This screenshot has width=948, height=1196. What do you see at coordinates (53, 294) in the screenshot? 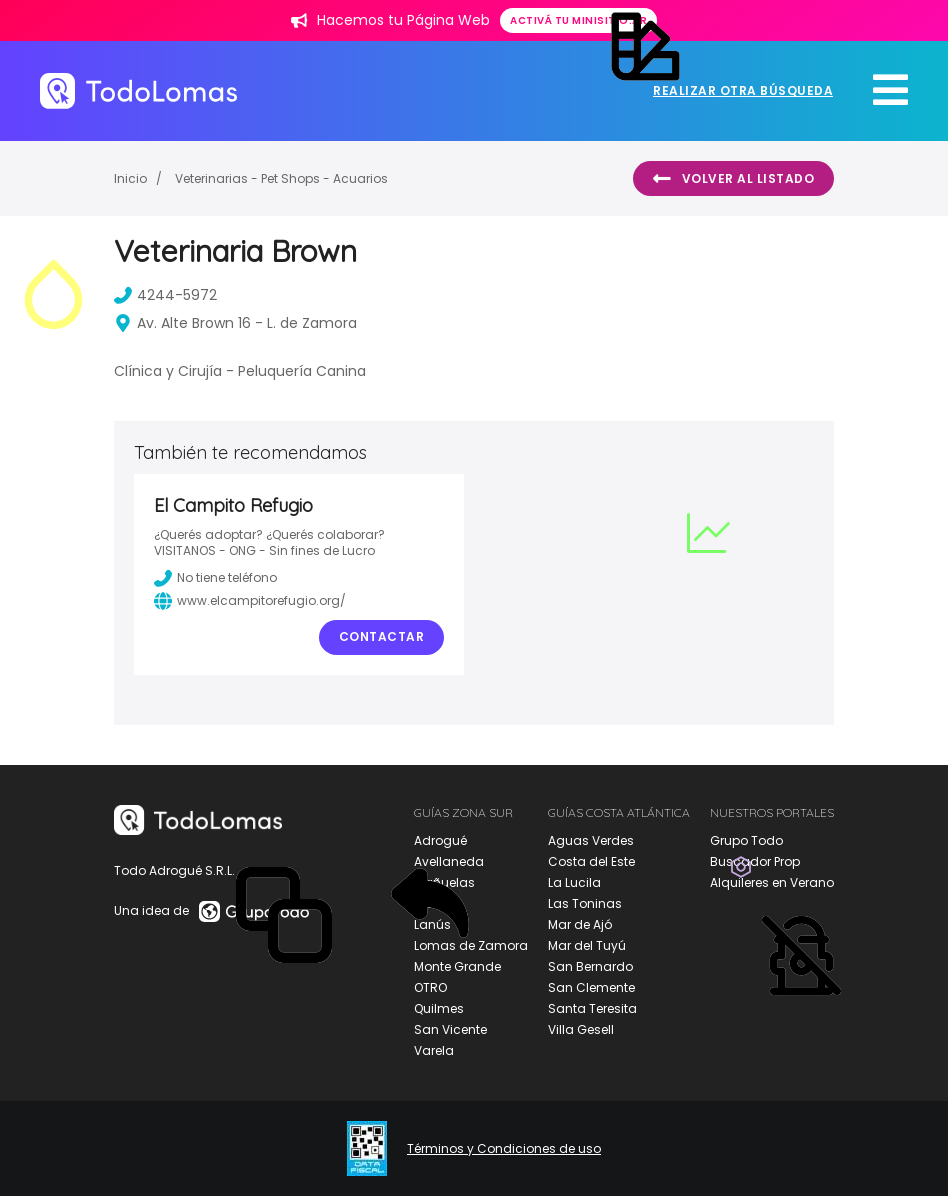
I see `adjust water or hydration settings` at bounding box center [53, 294].